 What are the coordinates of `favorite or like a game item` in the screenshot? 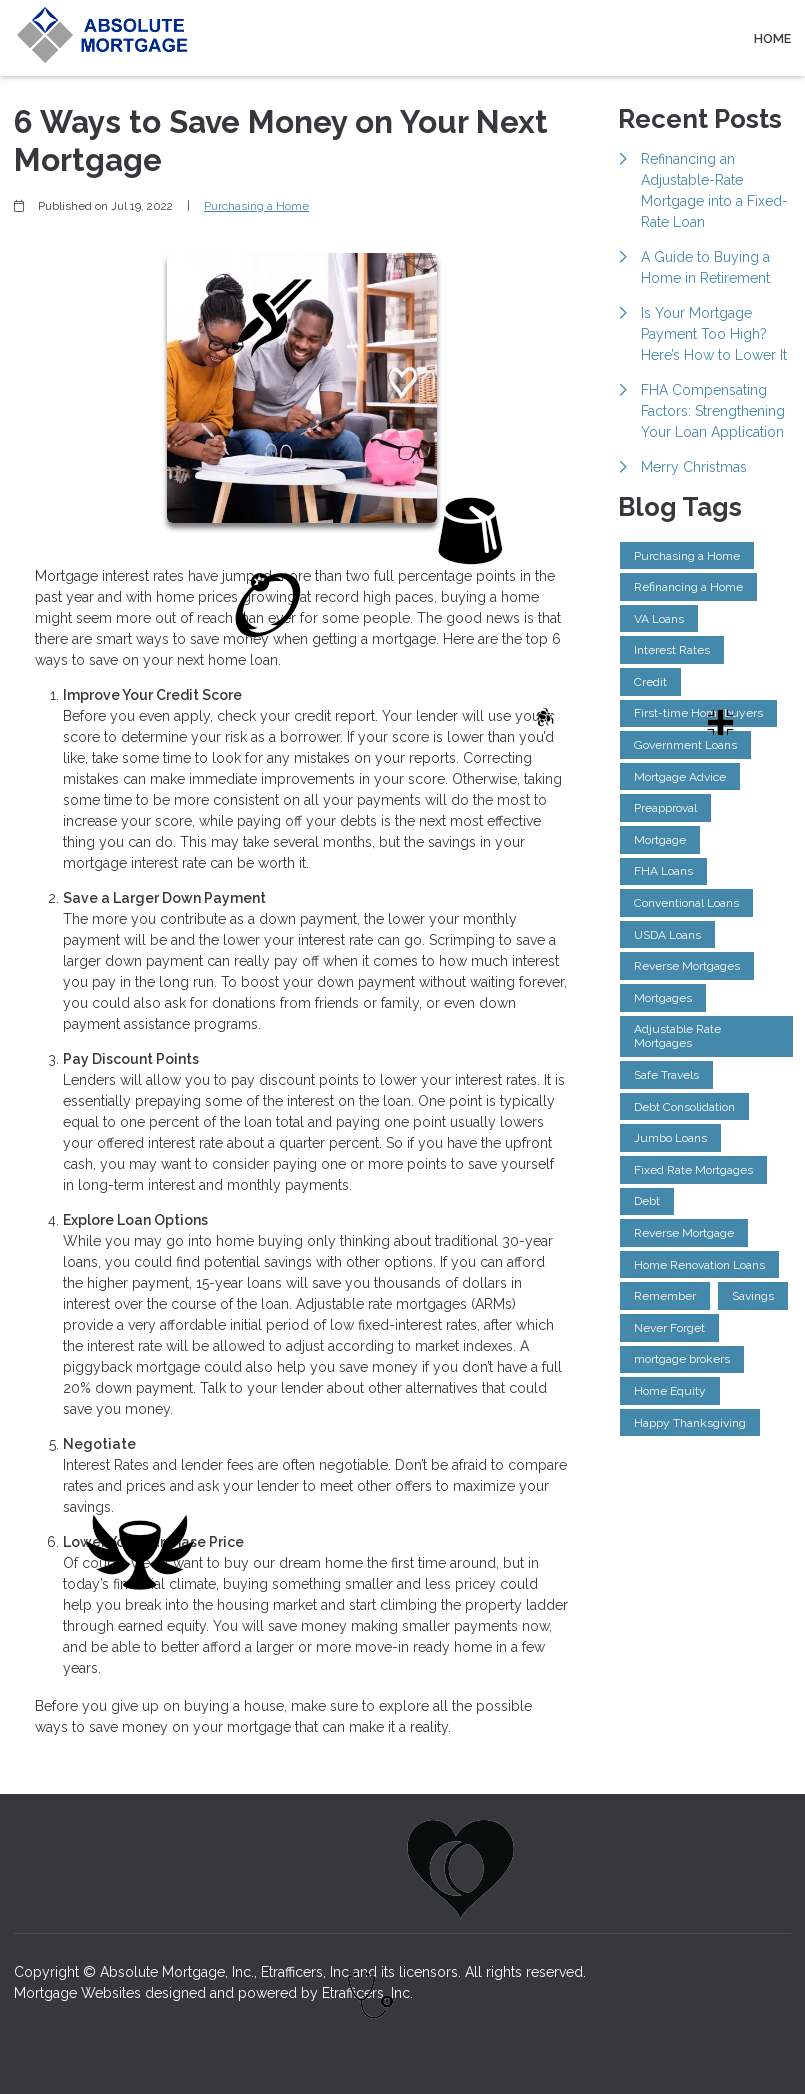 It's located at (460, 1868).